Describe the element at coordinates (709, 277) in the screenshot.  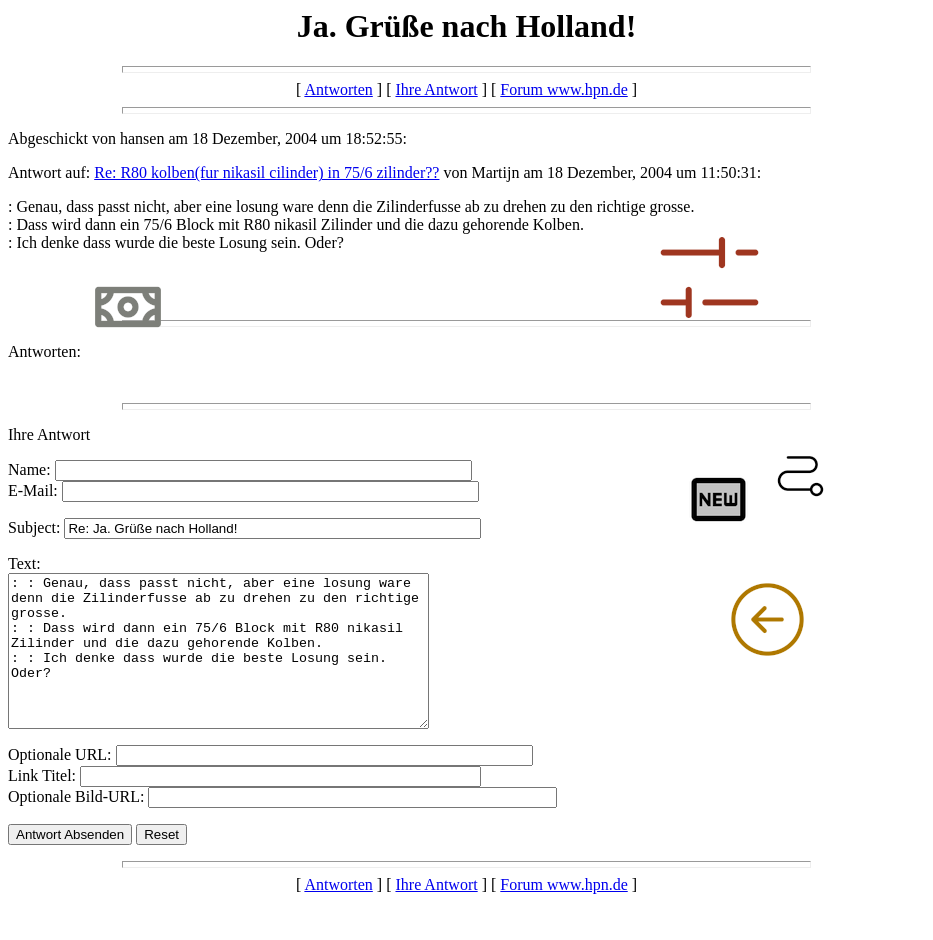
I see `adjust settings or preferences` at that location.